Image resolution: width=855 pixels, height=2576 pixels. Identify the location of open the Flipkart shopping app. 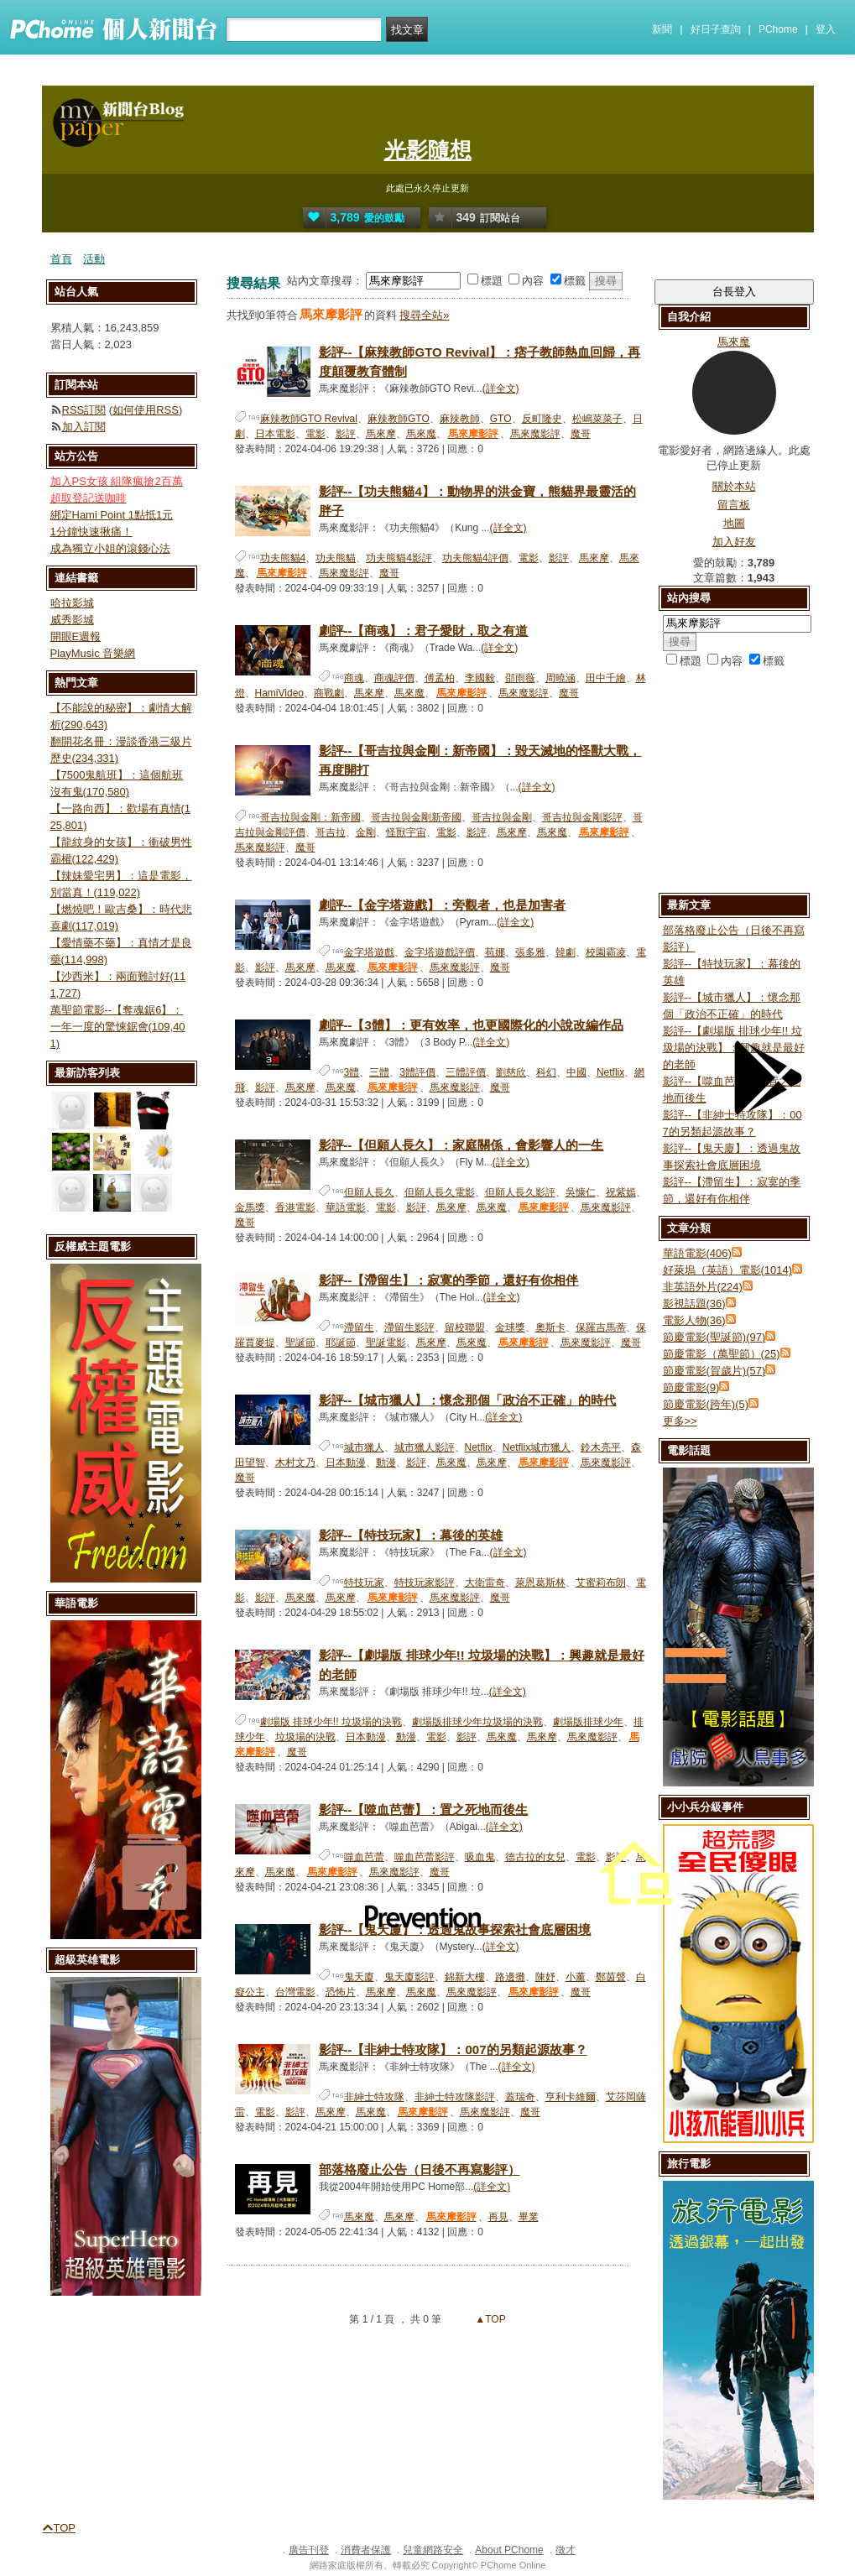
(154, 1872).